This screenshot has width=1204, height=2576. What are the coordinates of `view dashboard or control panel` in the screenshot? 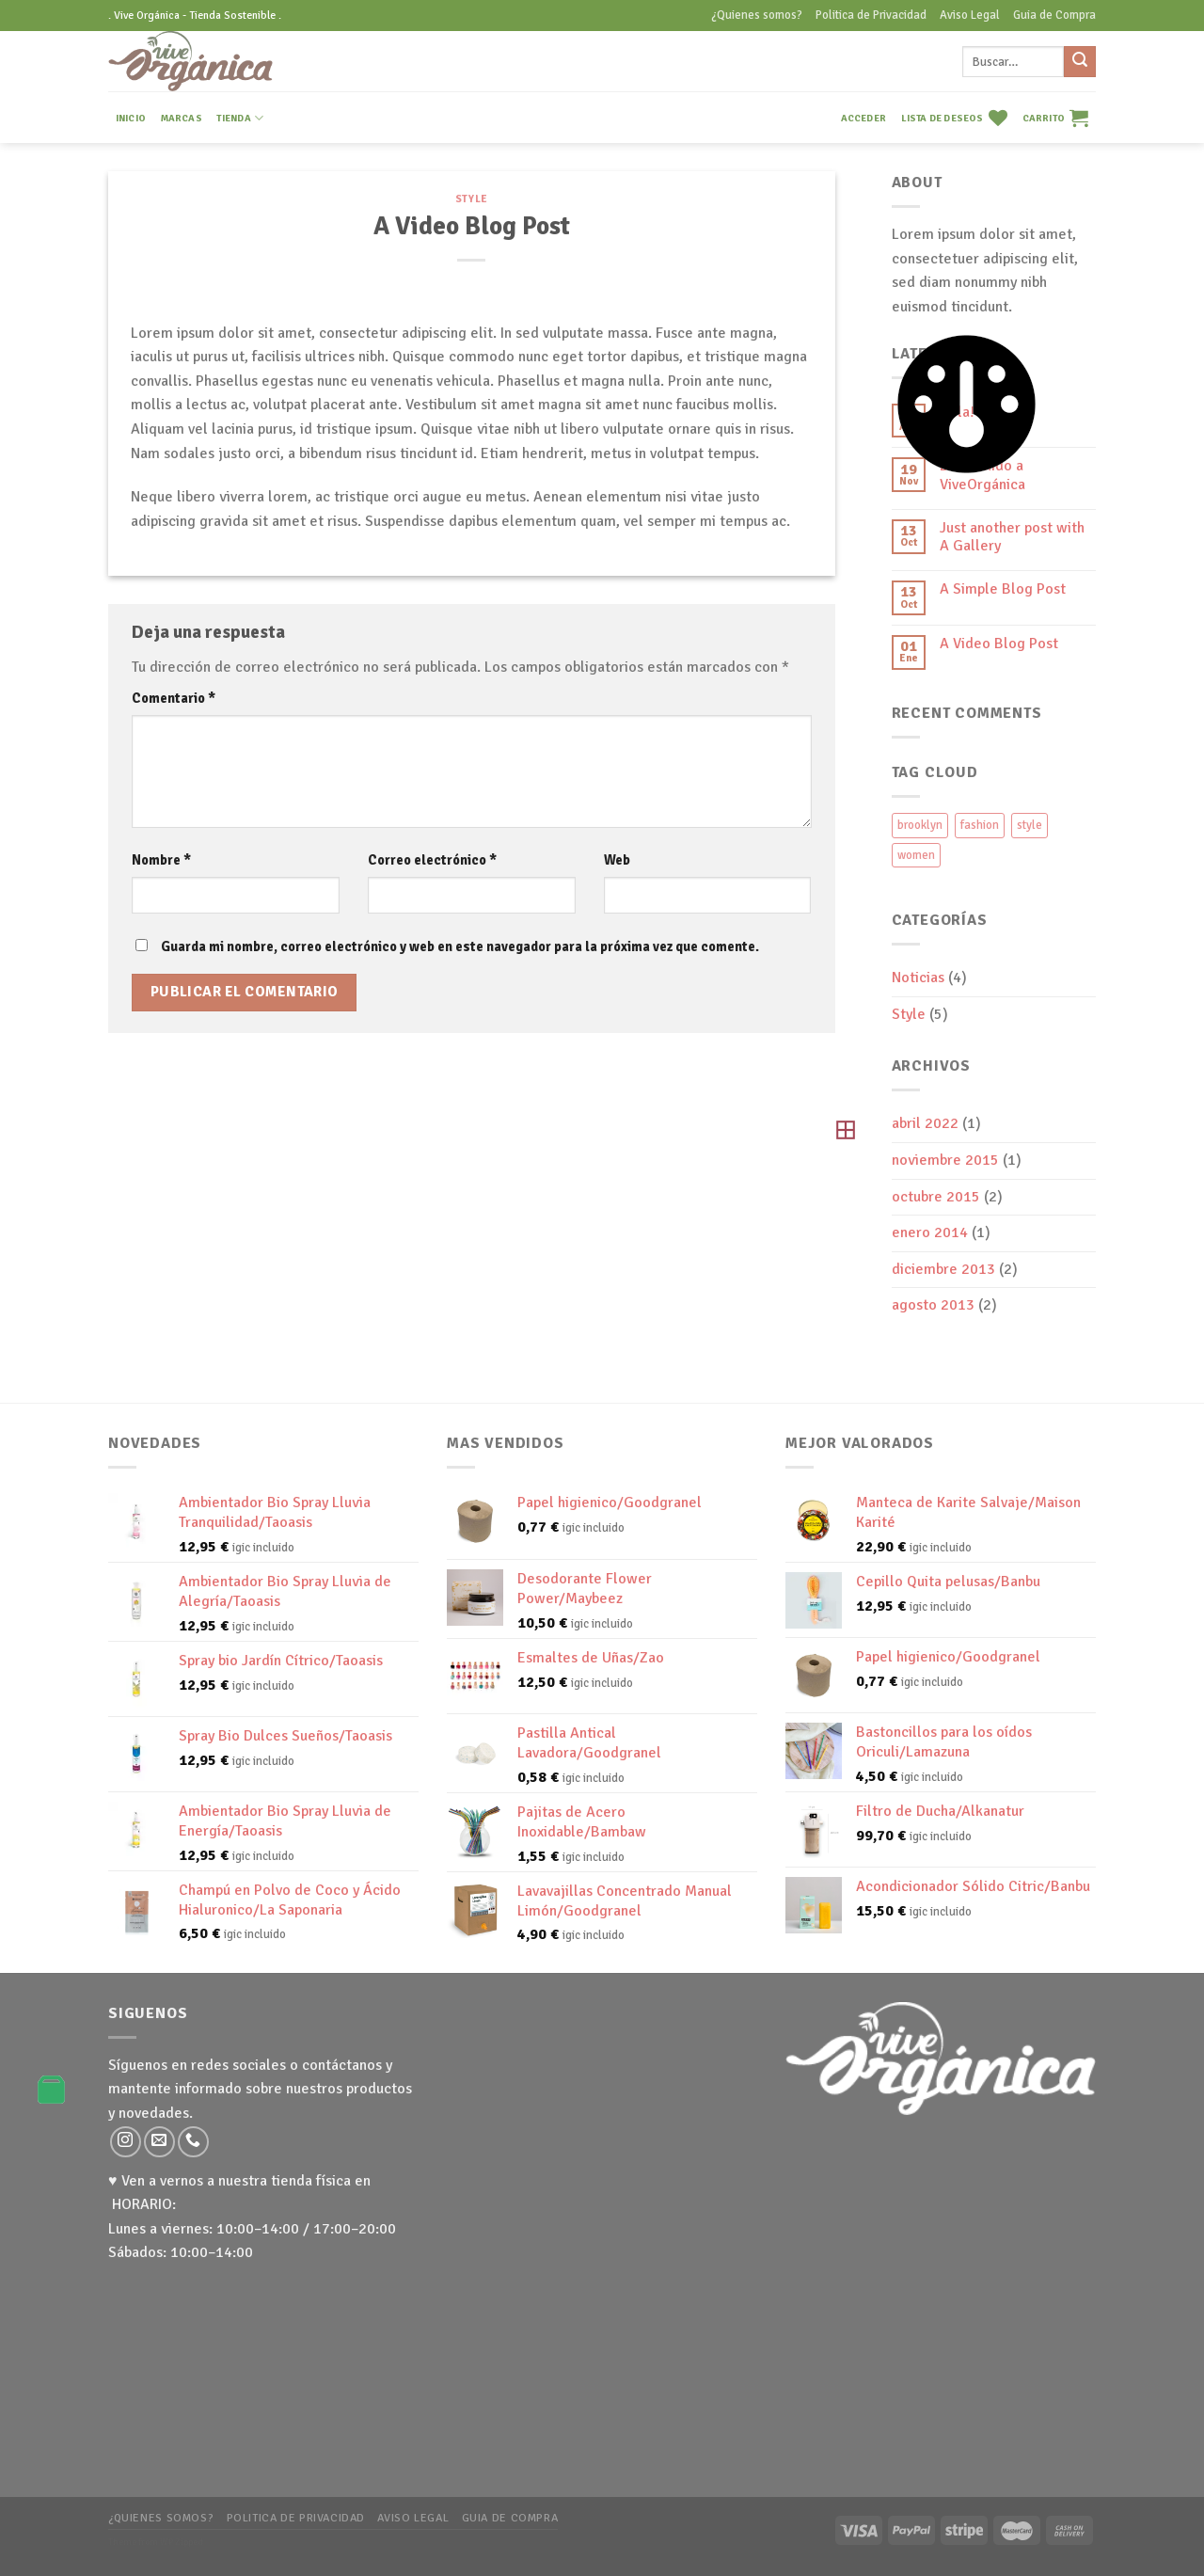 It's located at (966, 404).